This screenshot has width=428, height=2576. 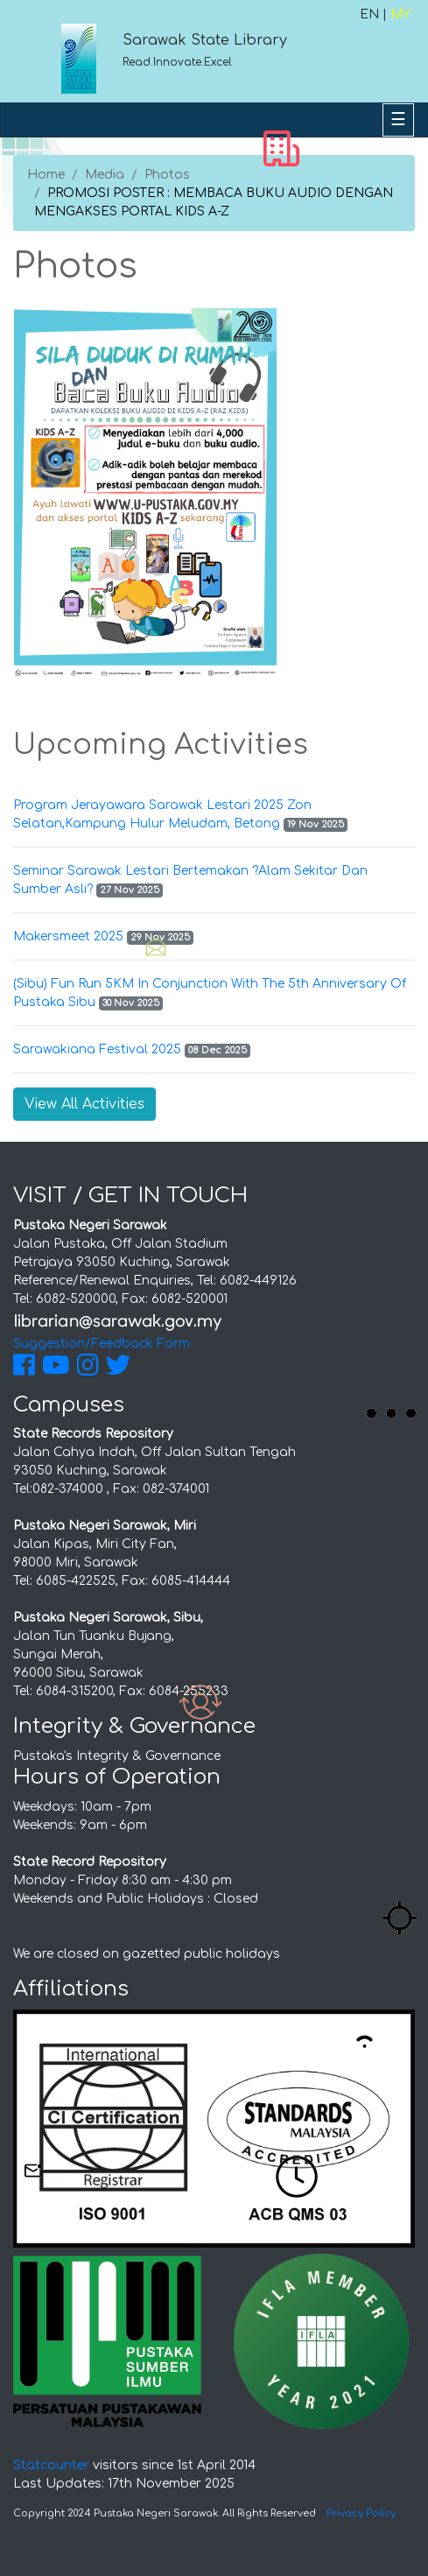 I want to click on indicates weak wifi signal strength, so click(x=364, y=2031).